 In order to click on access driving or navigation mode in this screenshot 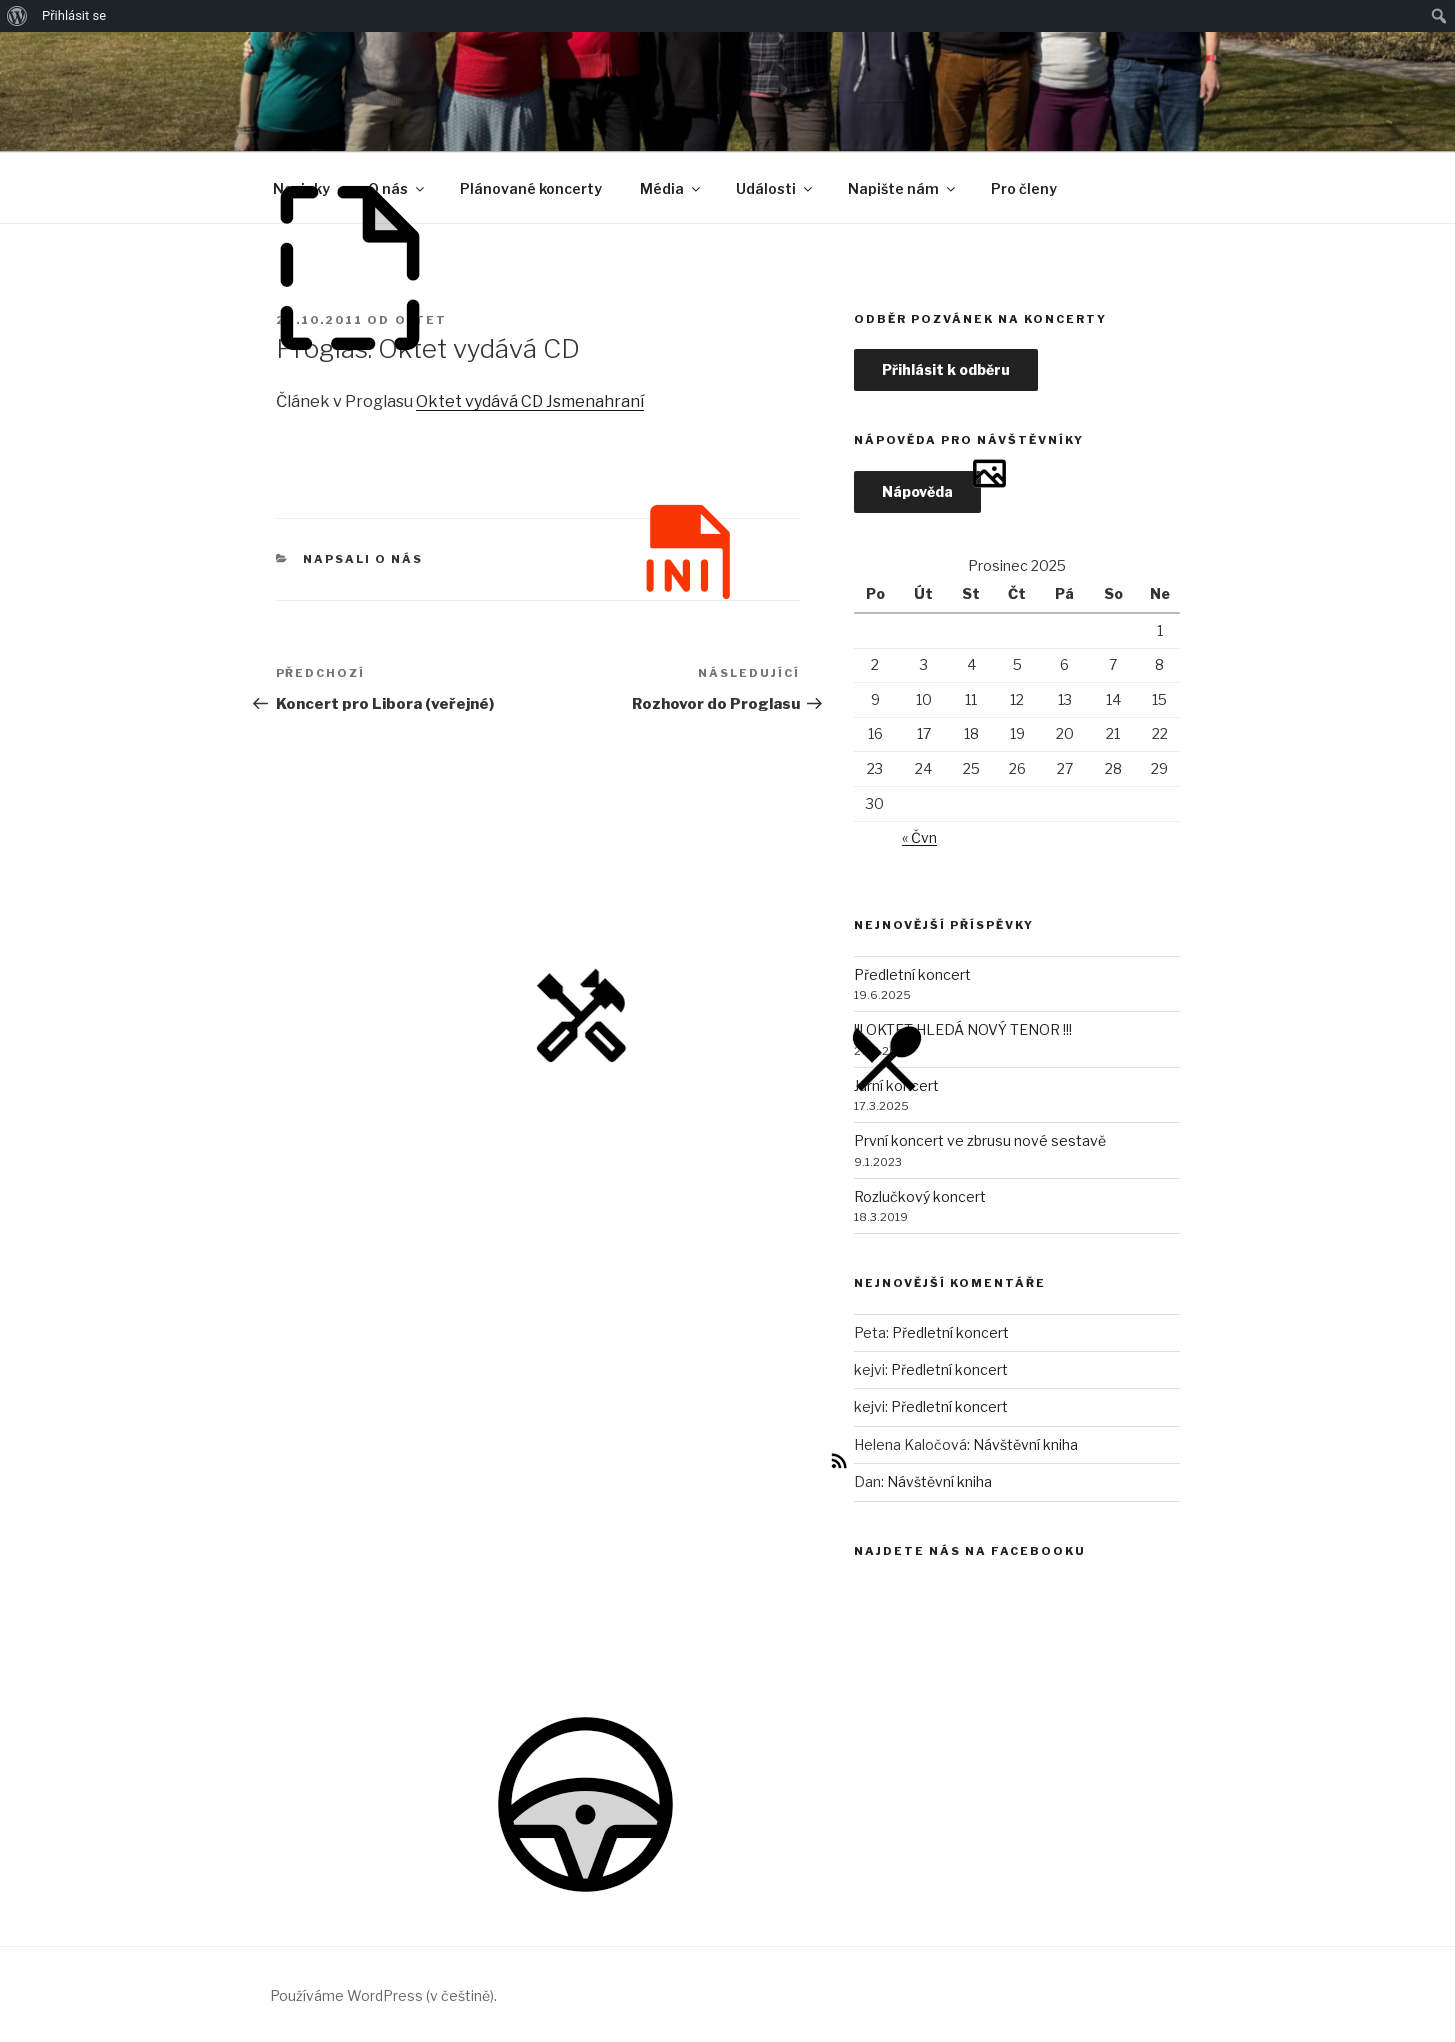, I will do `click(585, 1804)`.